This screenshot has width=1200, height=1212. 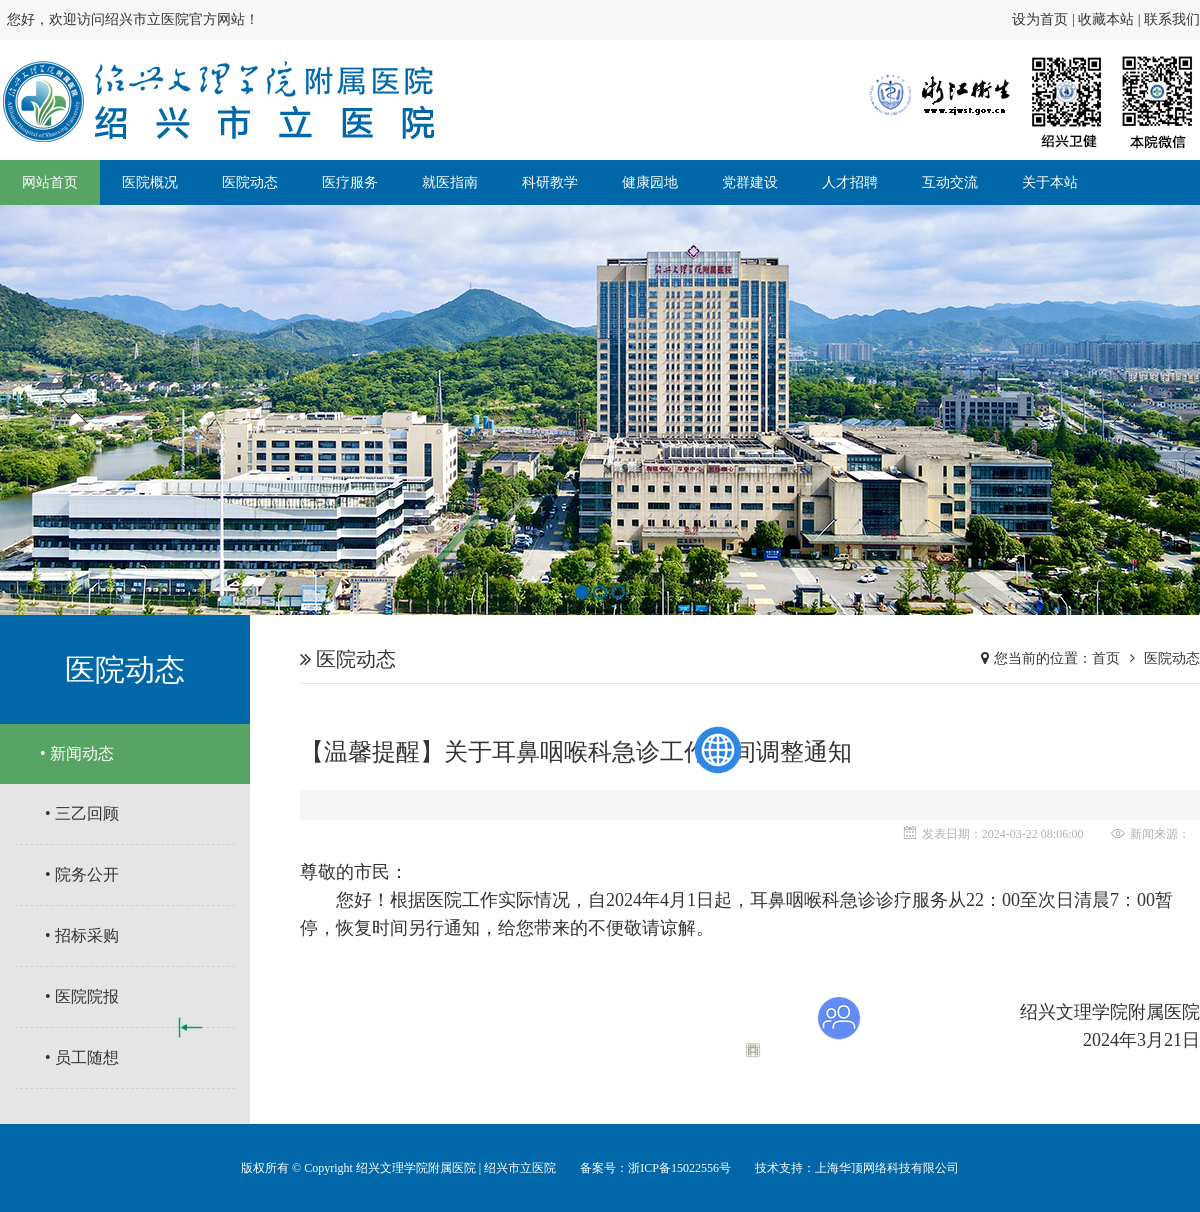 I want to click on indicates a web-based or online resource, so click(x=718, y=750).